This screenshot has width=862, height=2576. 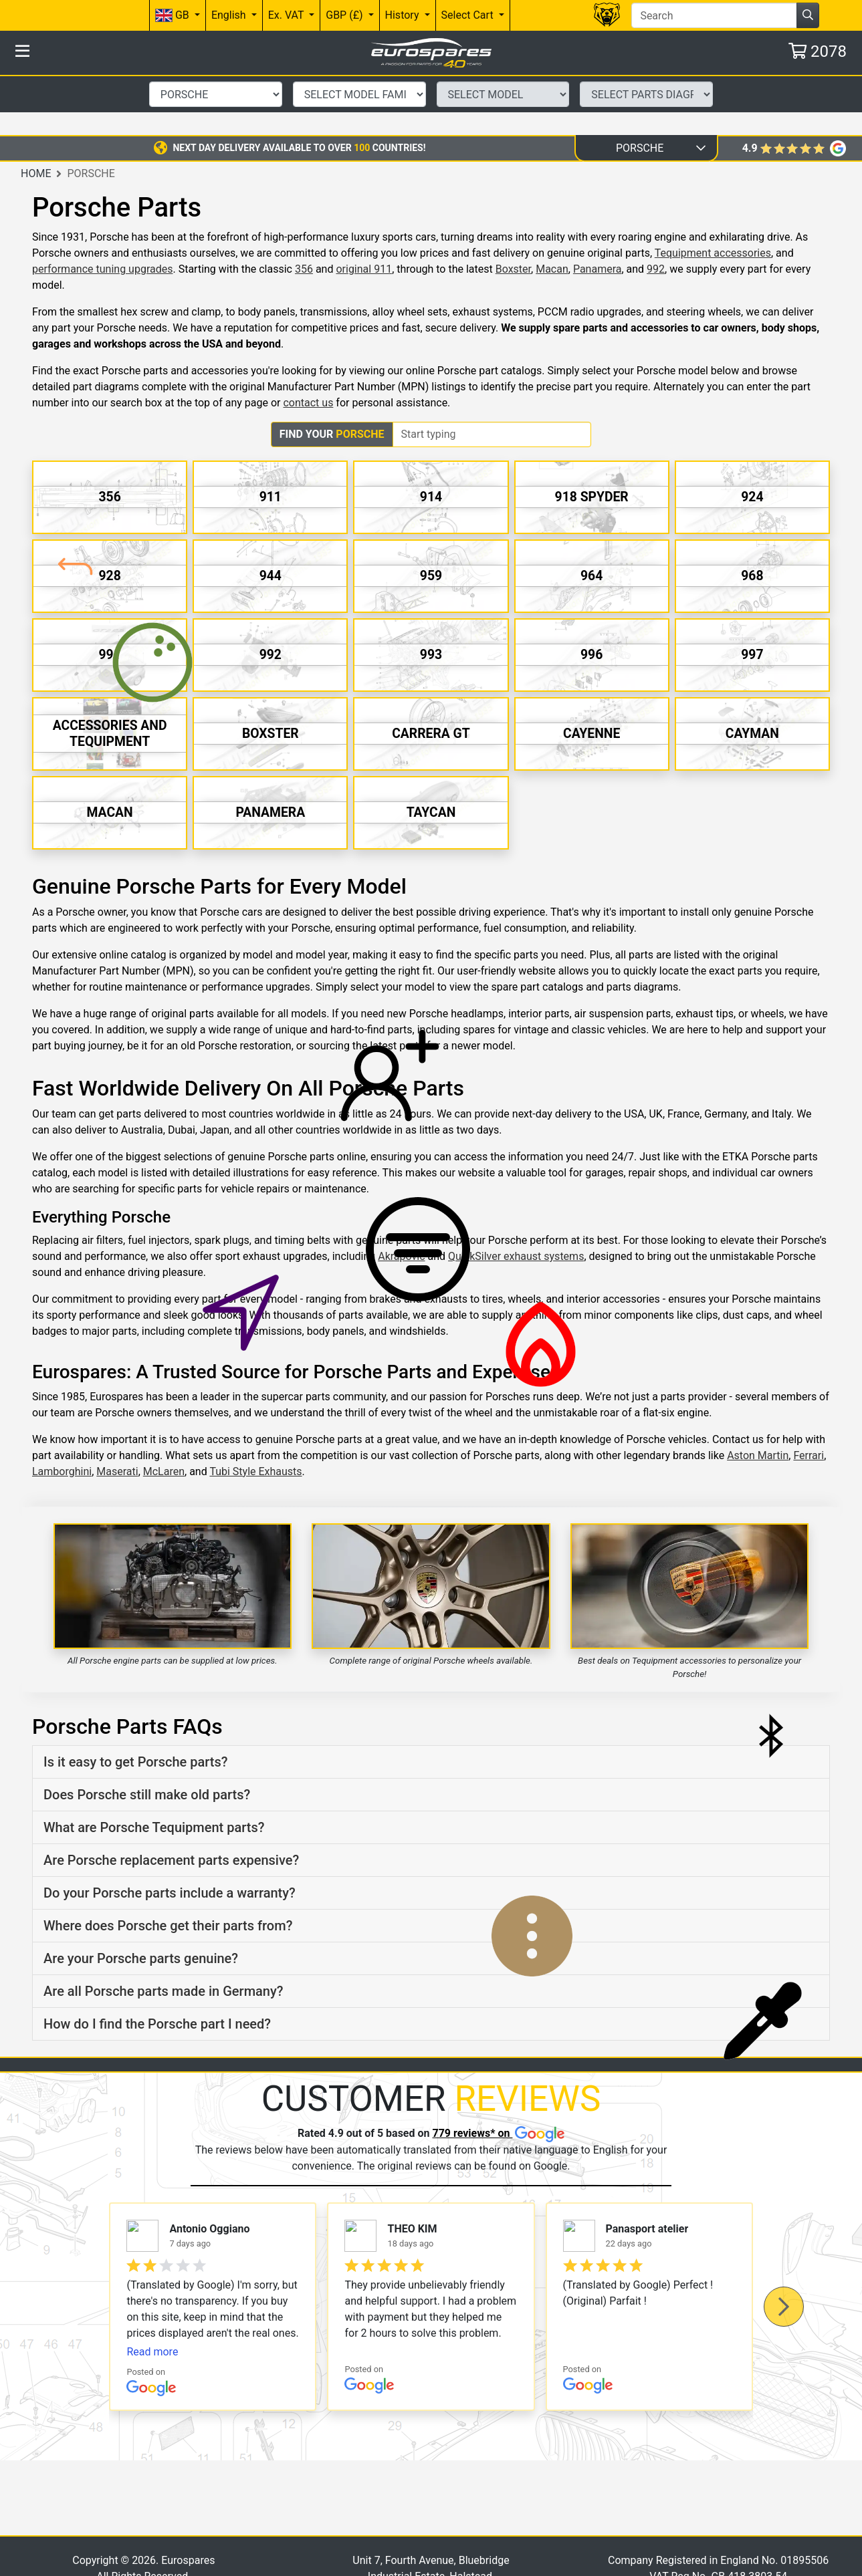 I want to click on open more options menu, so click(x=532, y=1936).